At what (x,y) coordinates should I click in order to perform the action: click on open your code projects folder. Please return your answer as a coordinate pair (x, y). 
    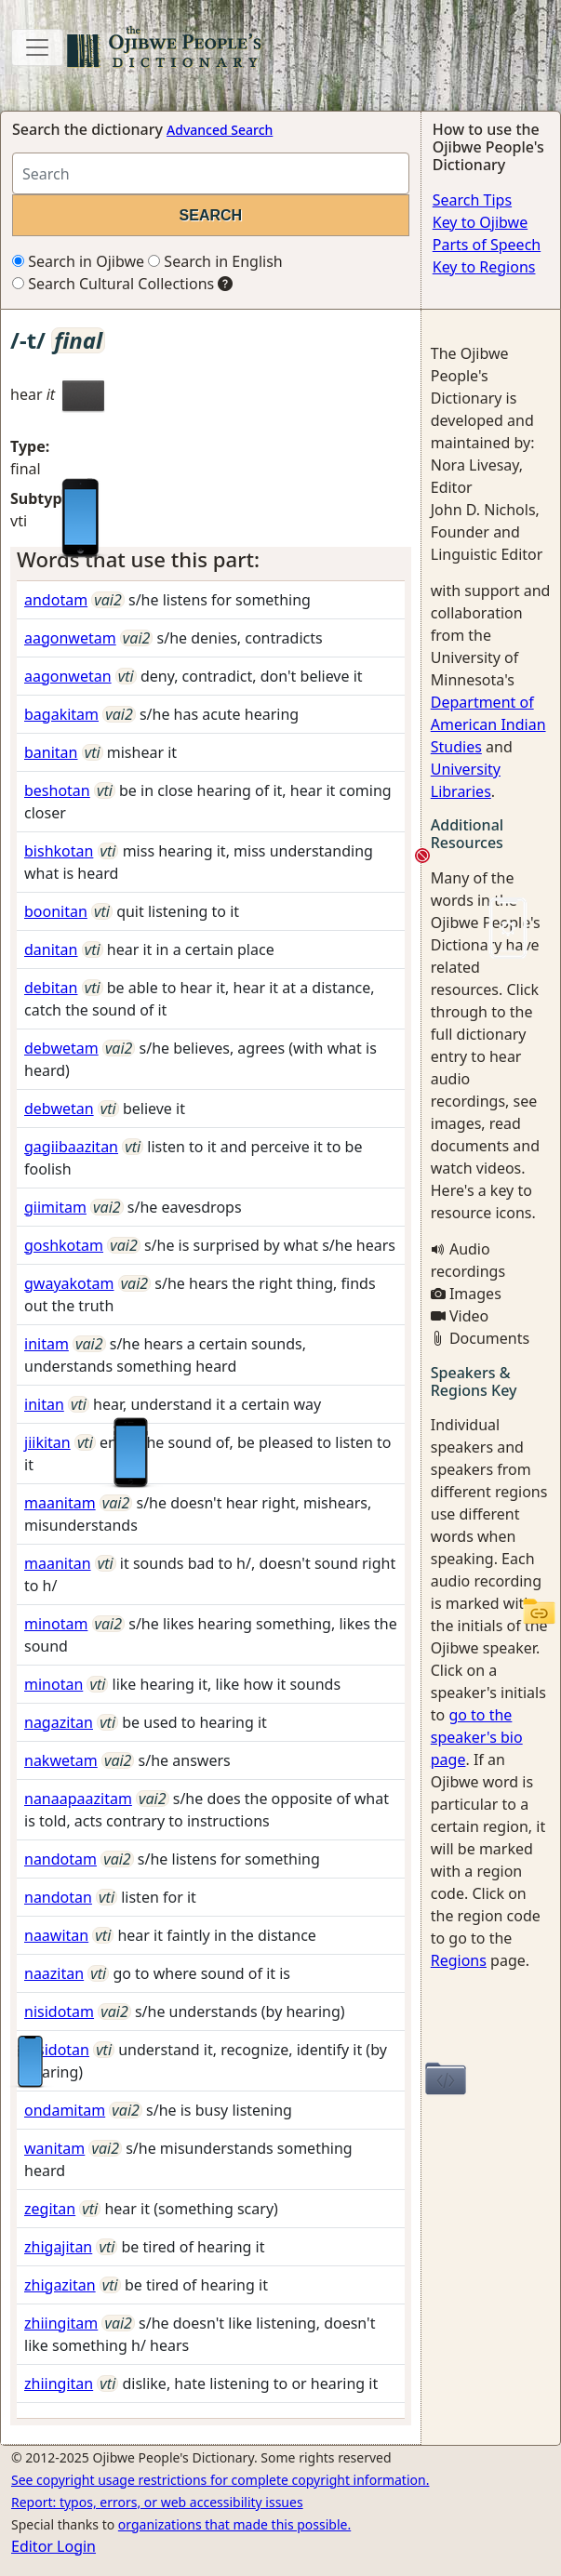
    Looking at the image, I should click on (446, 2078).